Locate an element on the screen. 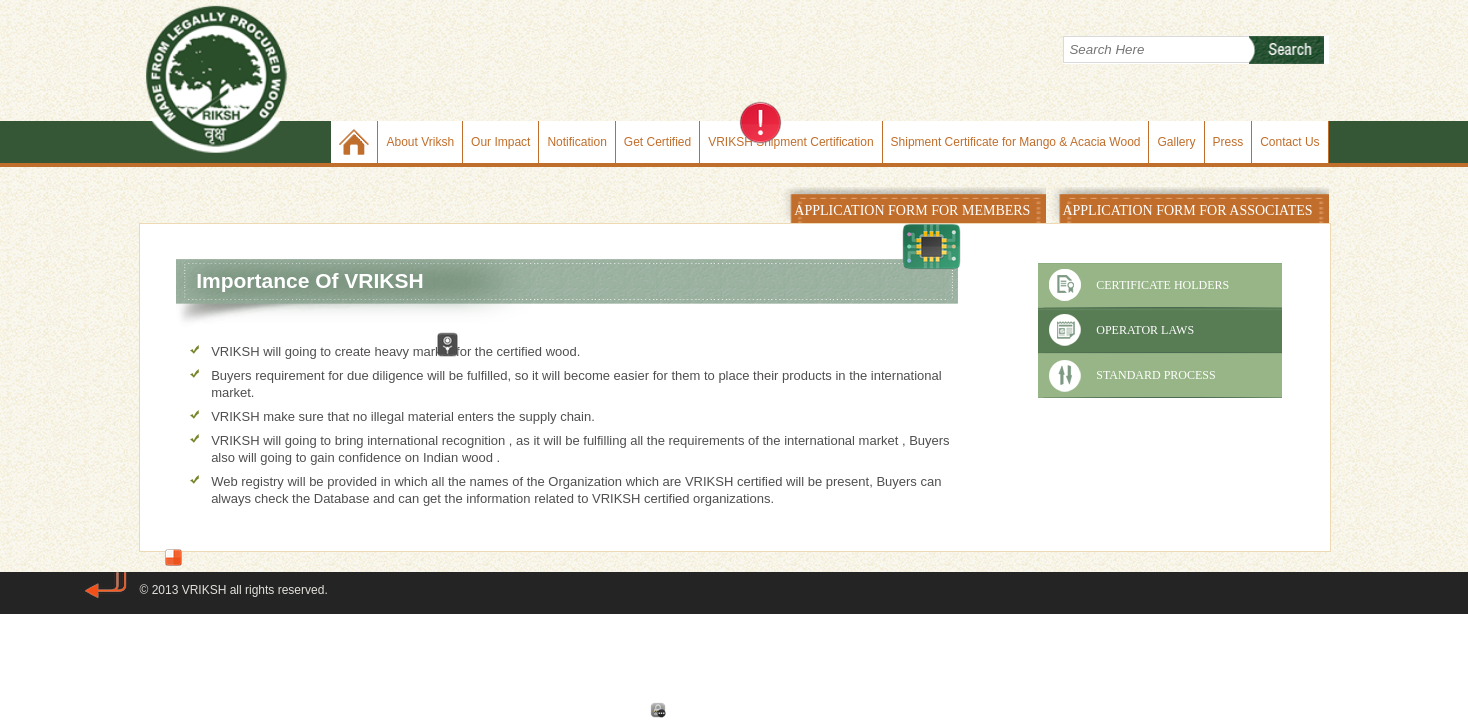  switch to the top-left workspace is located at coordinates (173, 557).